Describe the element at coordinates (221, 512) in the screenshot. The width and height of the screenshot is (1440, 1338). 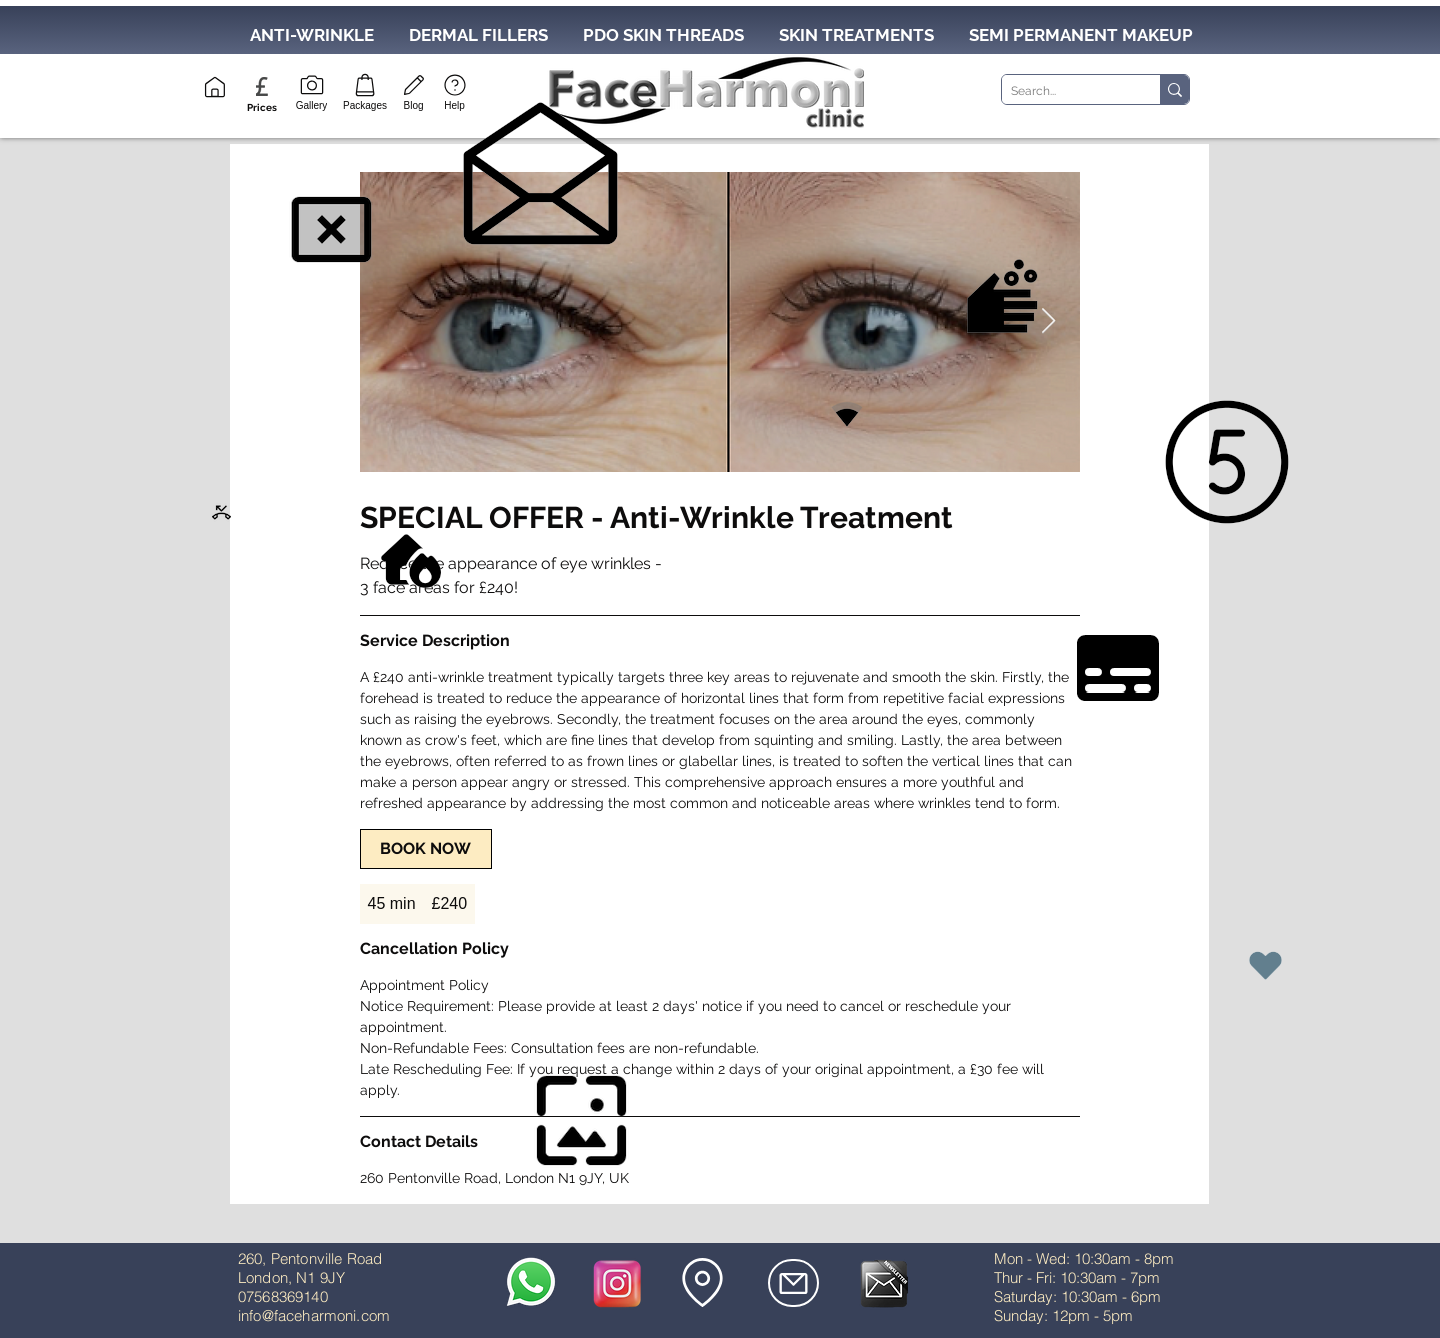
I see `indicates a missed phone call` at that location.